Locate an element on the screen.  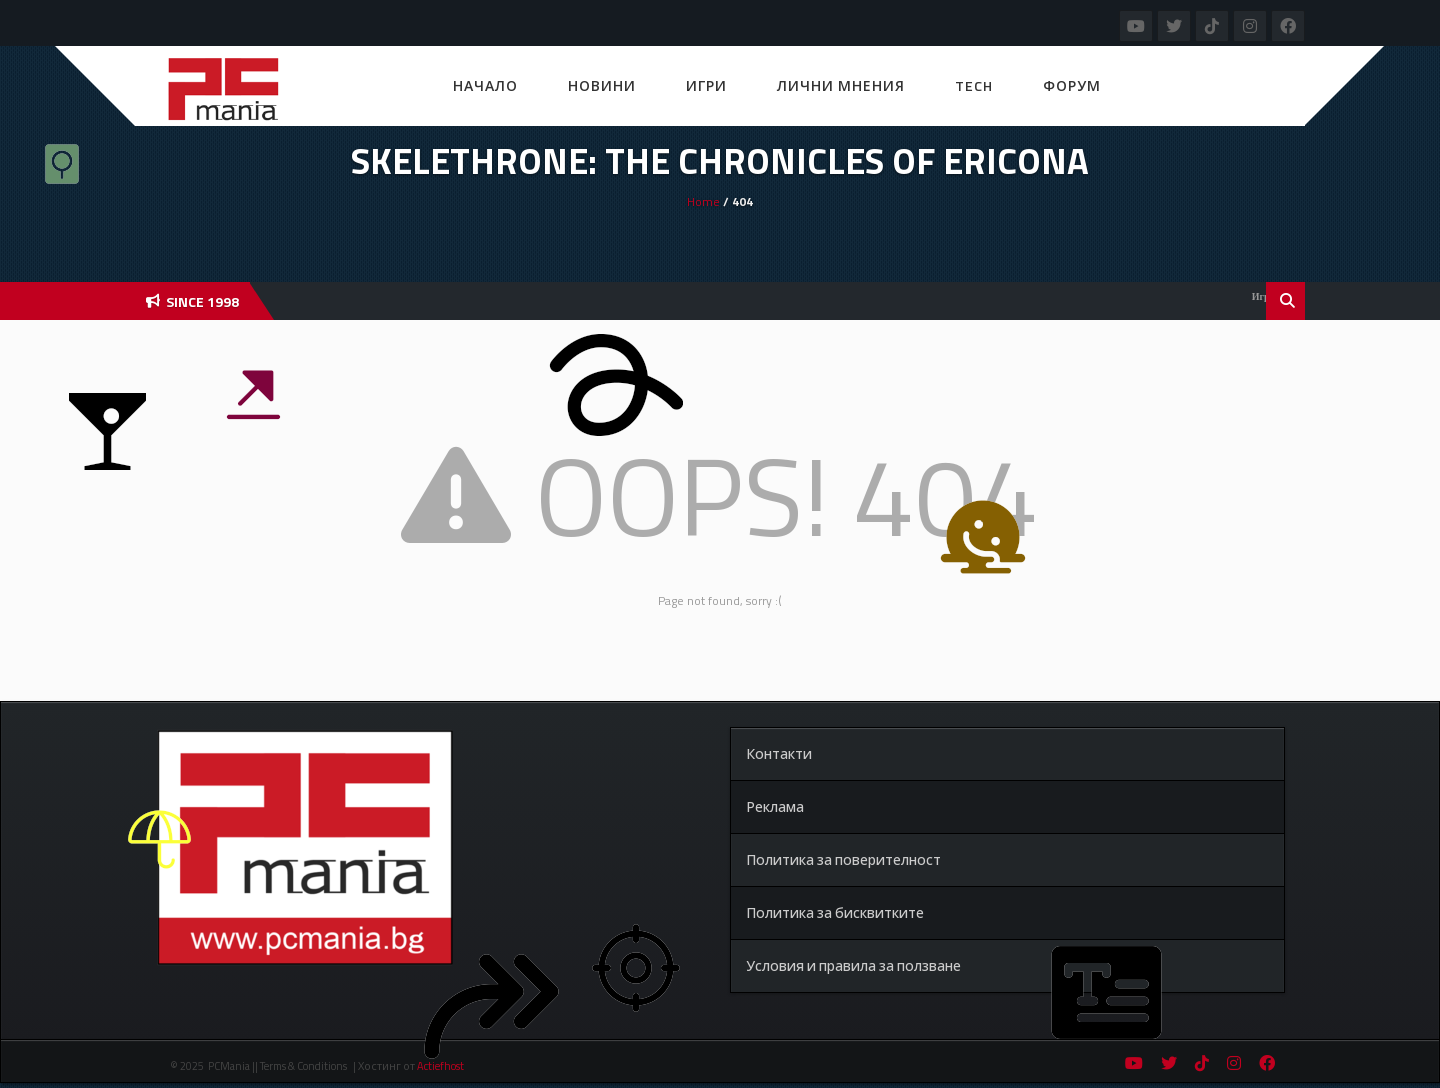
select neuter or non-binary gender option is located at coordinates (62, 164).